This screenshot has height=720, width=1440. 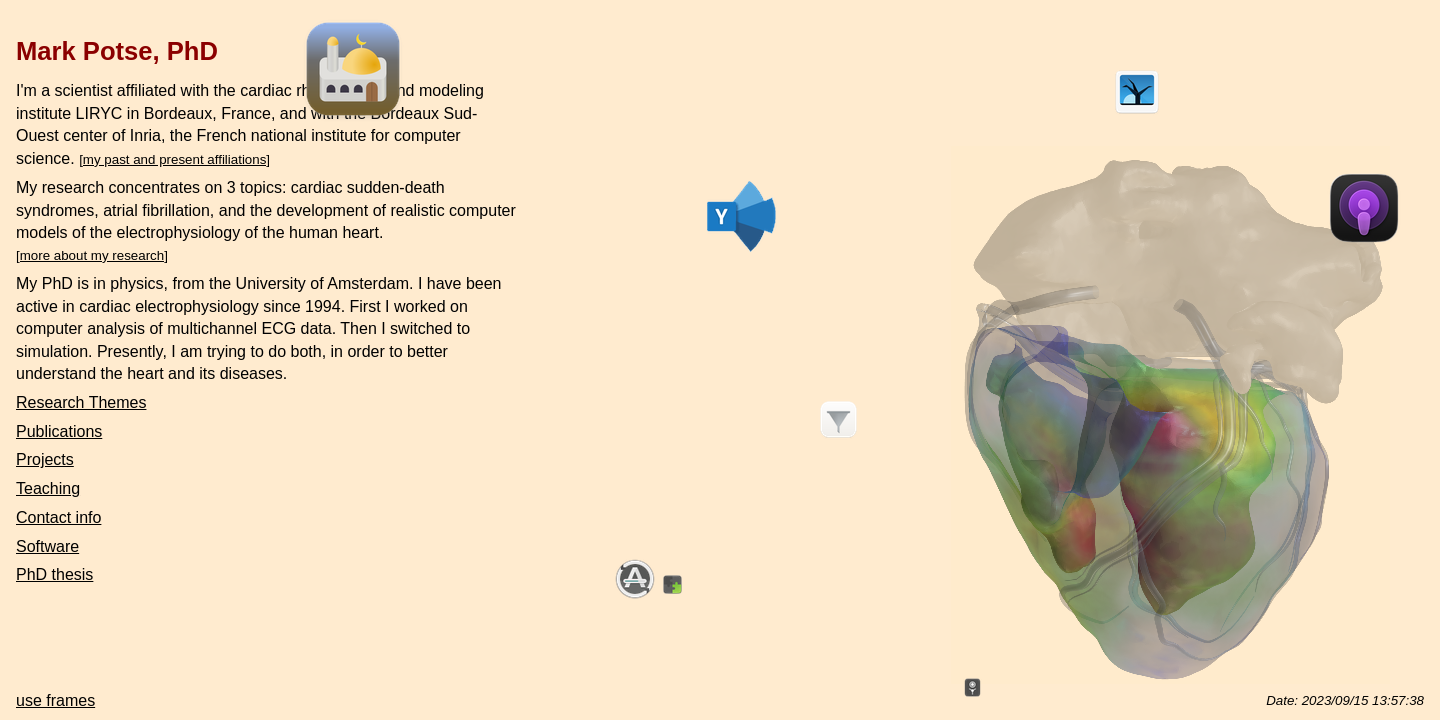 What do you see at coordinates (972, 687) in the screenshot?
I see `open déjà dup backup application` at bounding box center [972, 687].